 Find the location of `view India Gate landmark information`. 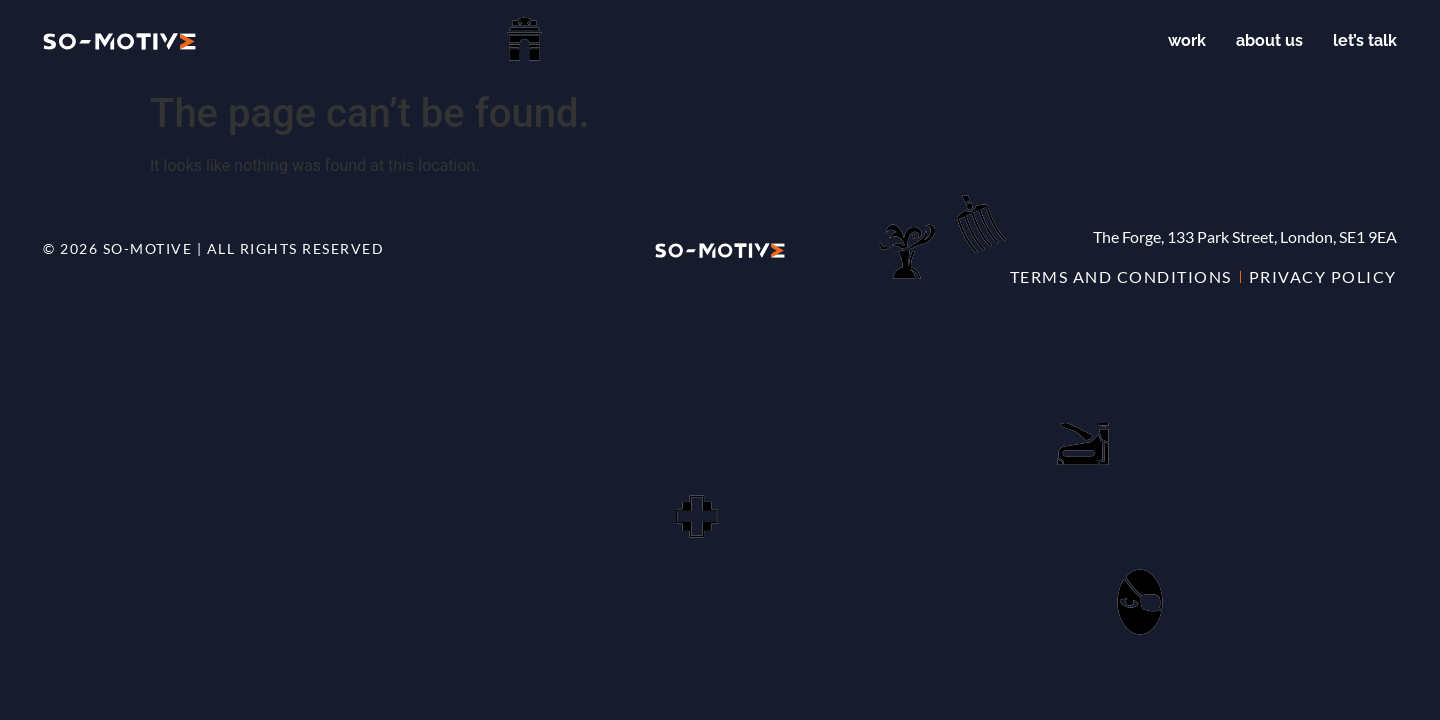

view India Gate landmark information is located at coordinates (524, 37).